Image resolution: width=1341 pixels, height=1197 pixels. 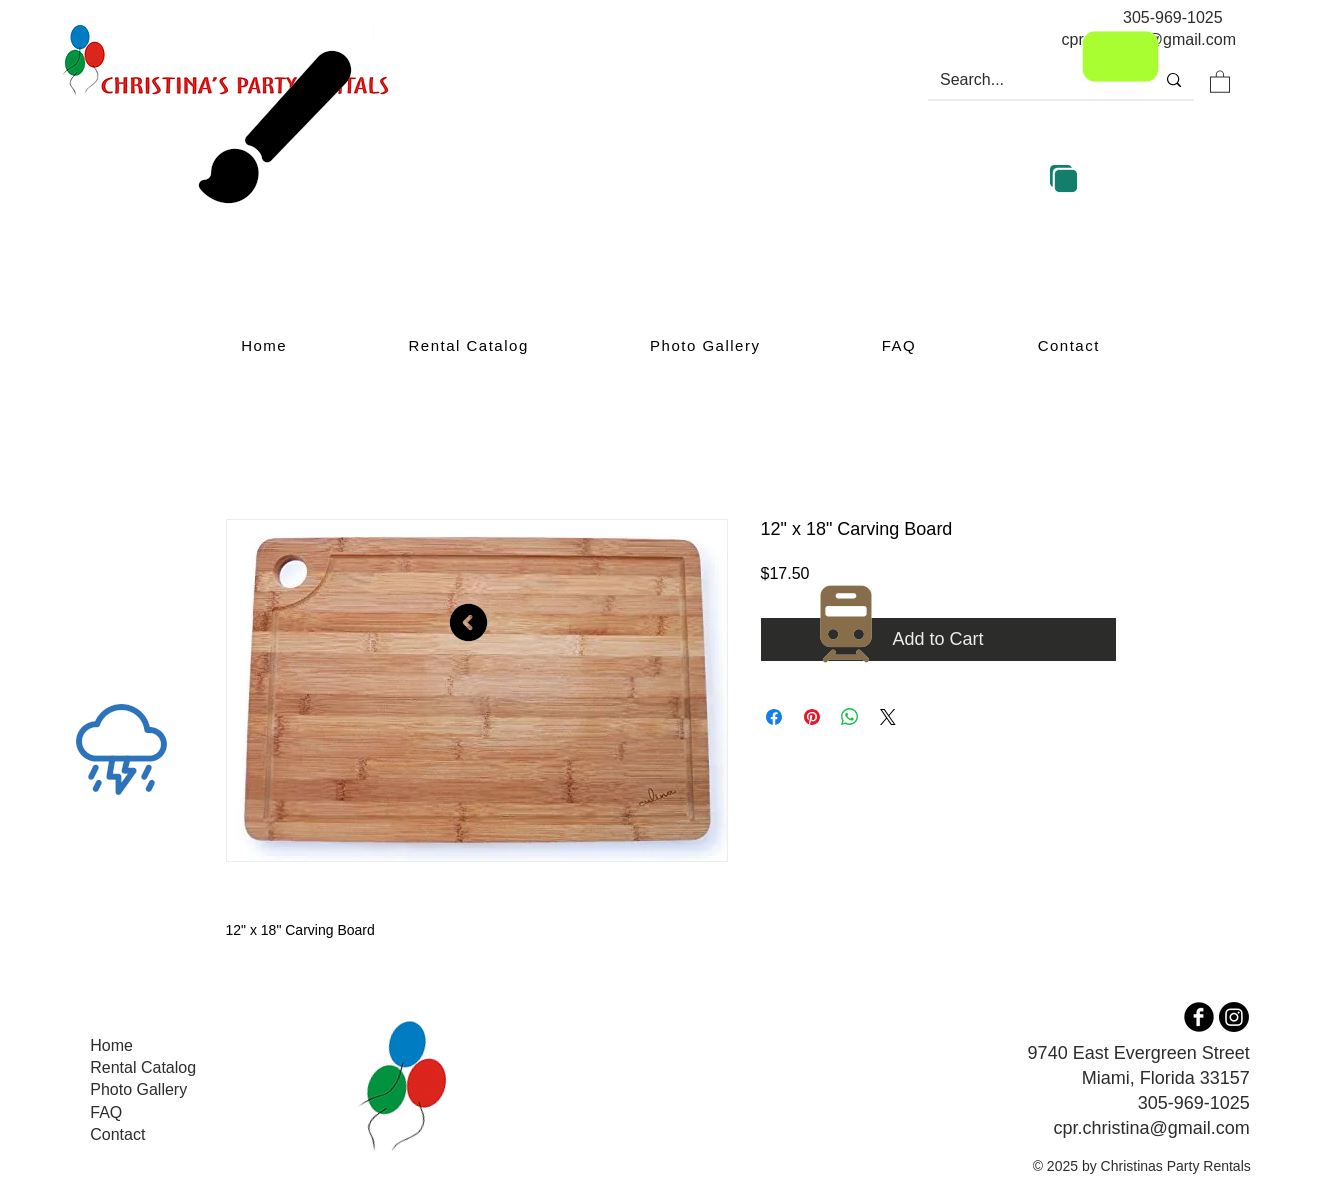 What do you see at coordinates (1063, 178) in the screenshot?
I see `copy to clipboard` at bounding box center [1063, 178].